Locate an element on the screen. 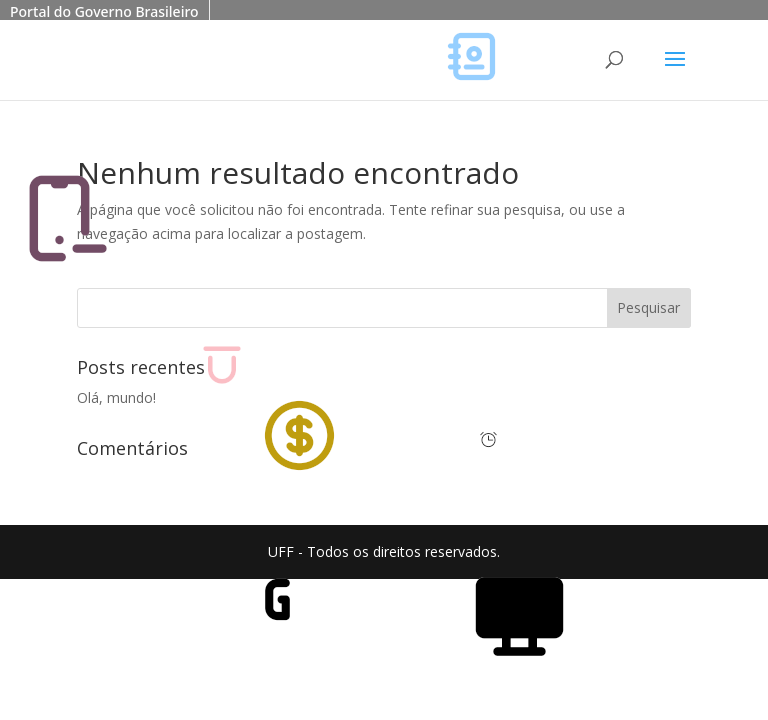  indicates items starting with the letter G is located at coordinates (277, 599).